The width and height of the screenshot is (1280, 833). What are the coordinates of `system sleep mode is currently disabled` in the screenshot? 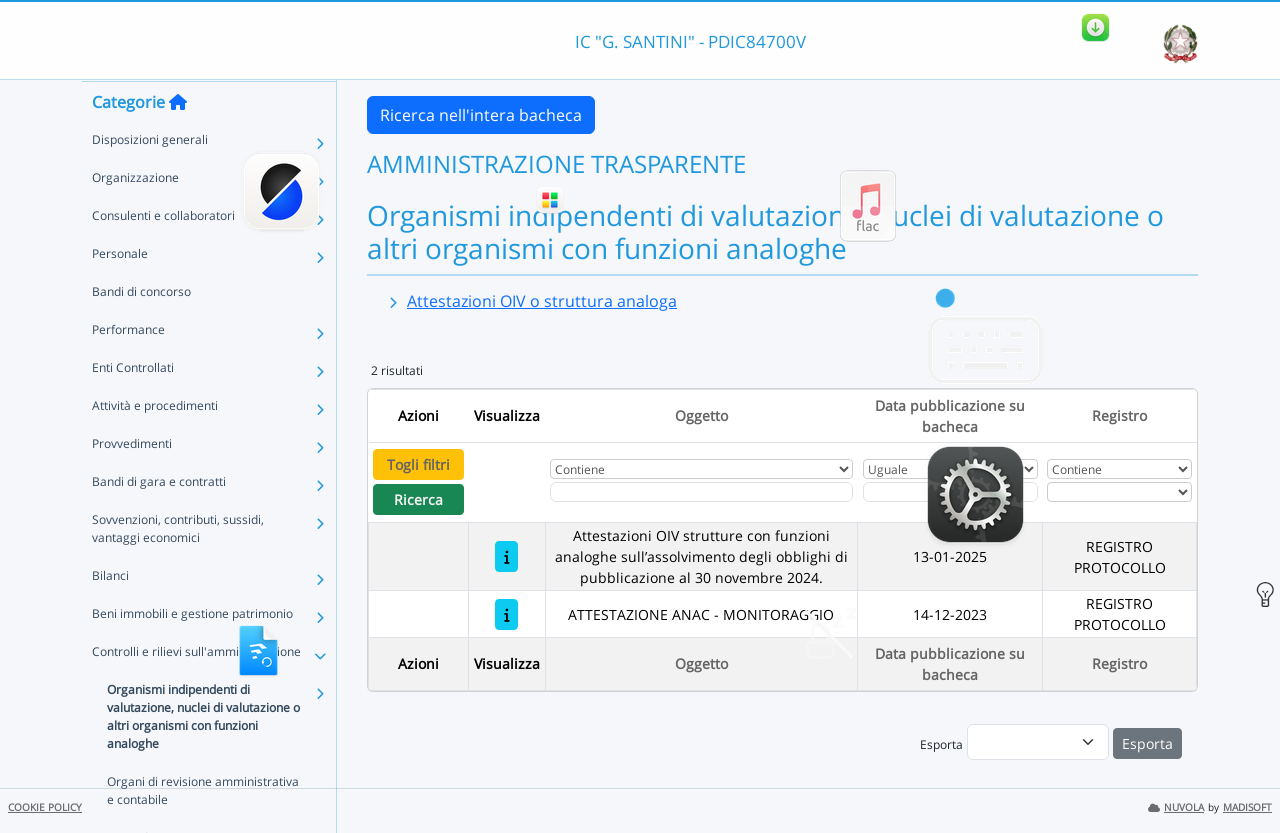 It's located at (830, 633).